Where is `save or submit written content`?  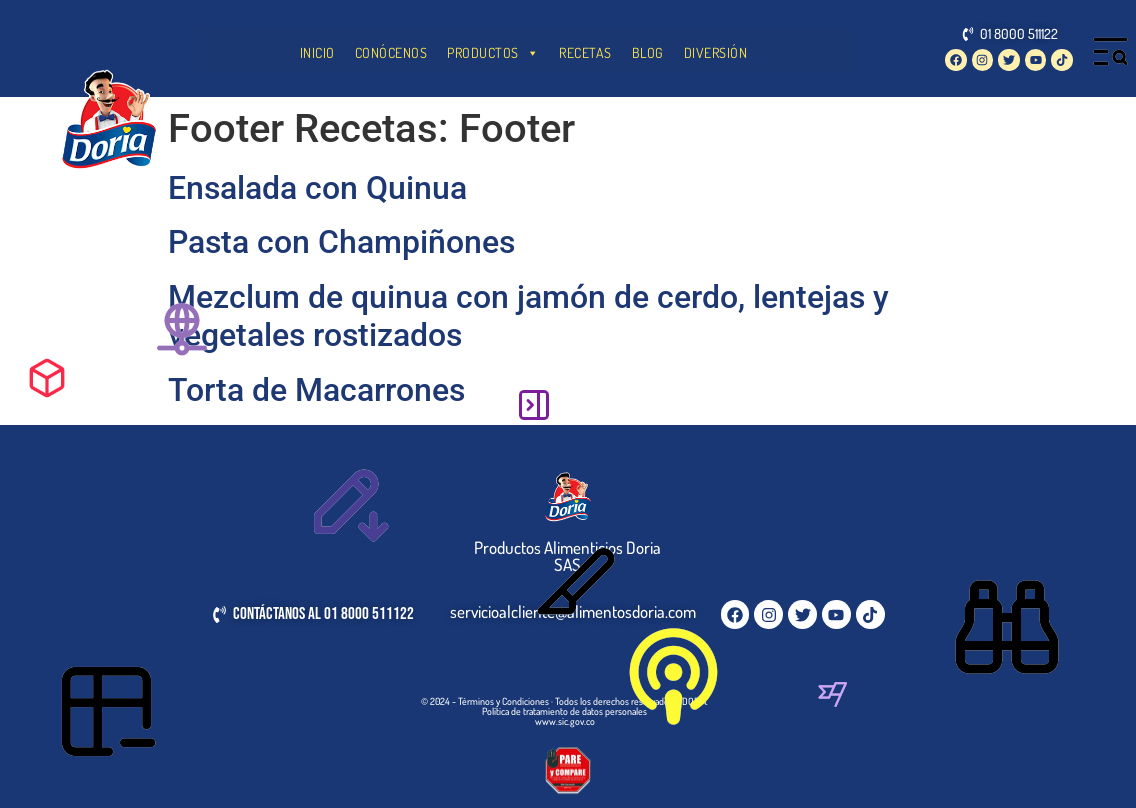 save or submit written content is located at coordinates (347, 500).